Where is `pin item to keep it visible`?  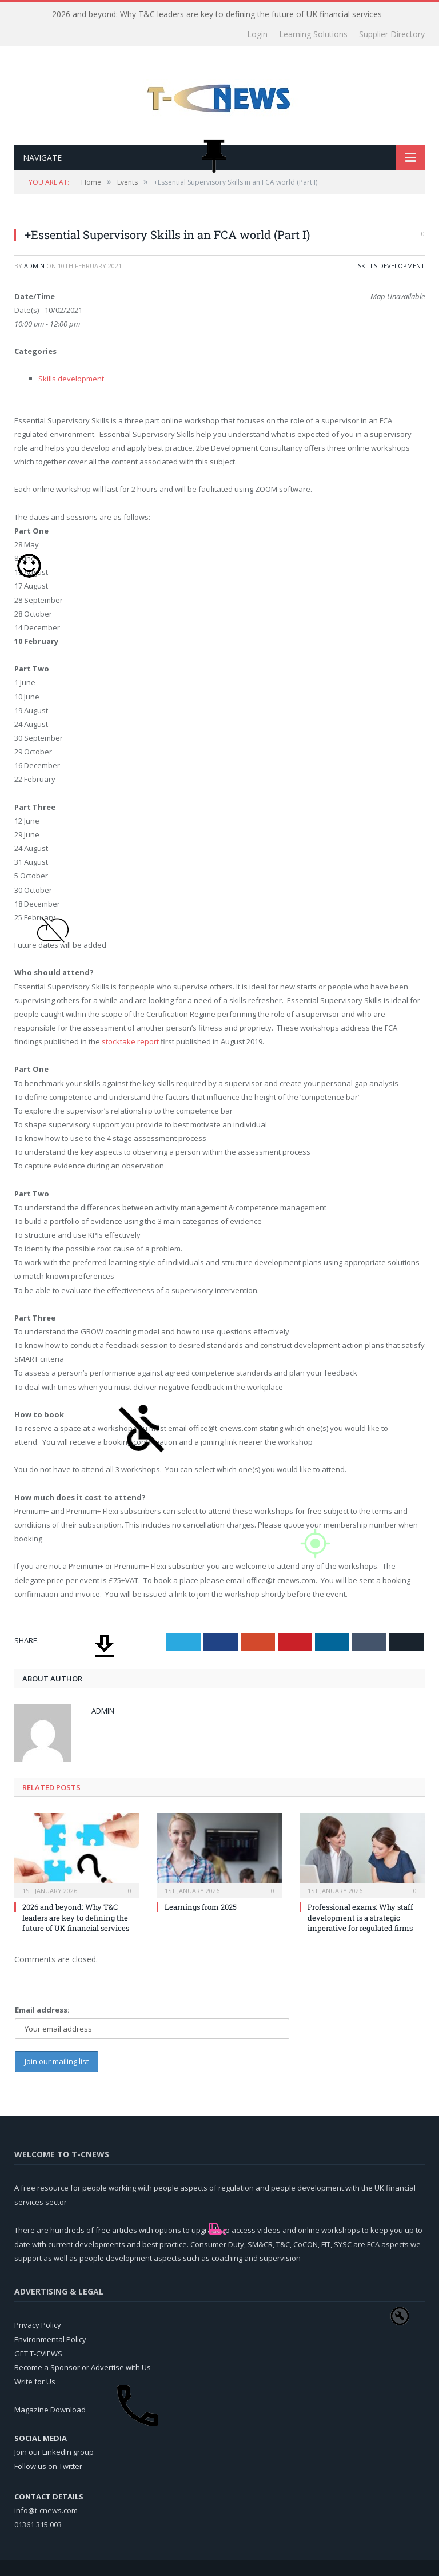
pin item to keep it visible is located at coordinates (214, 156).